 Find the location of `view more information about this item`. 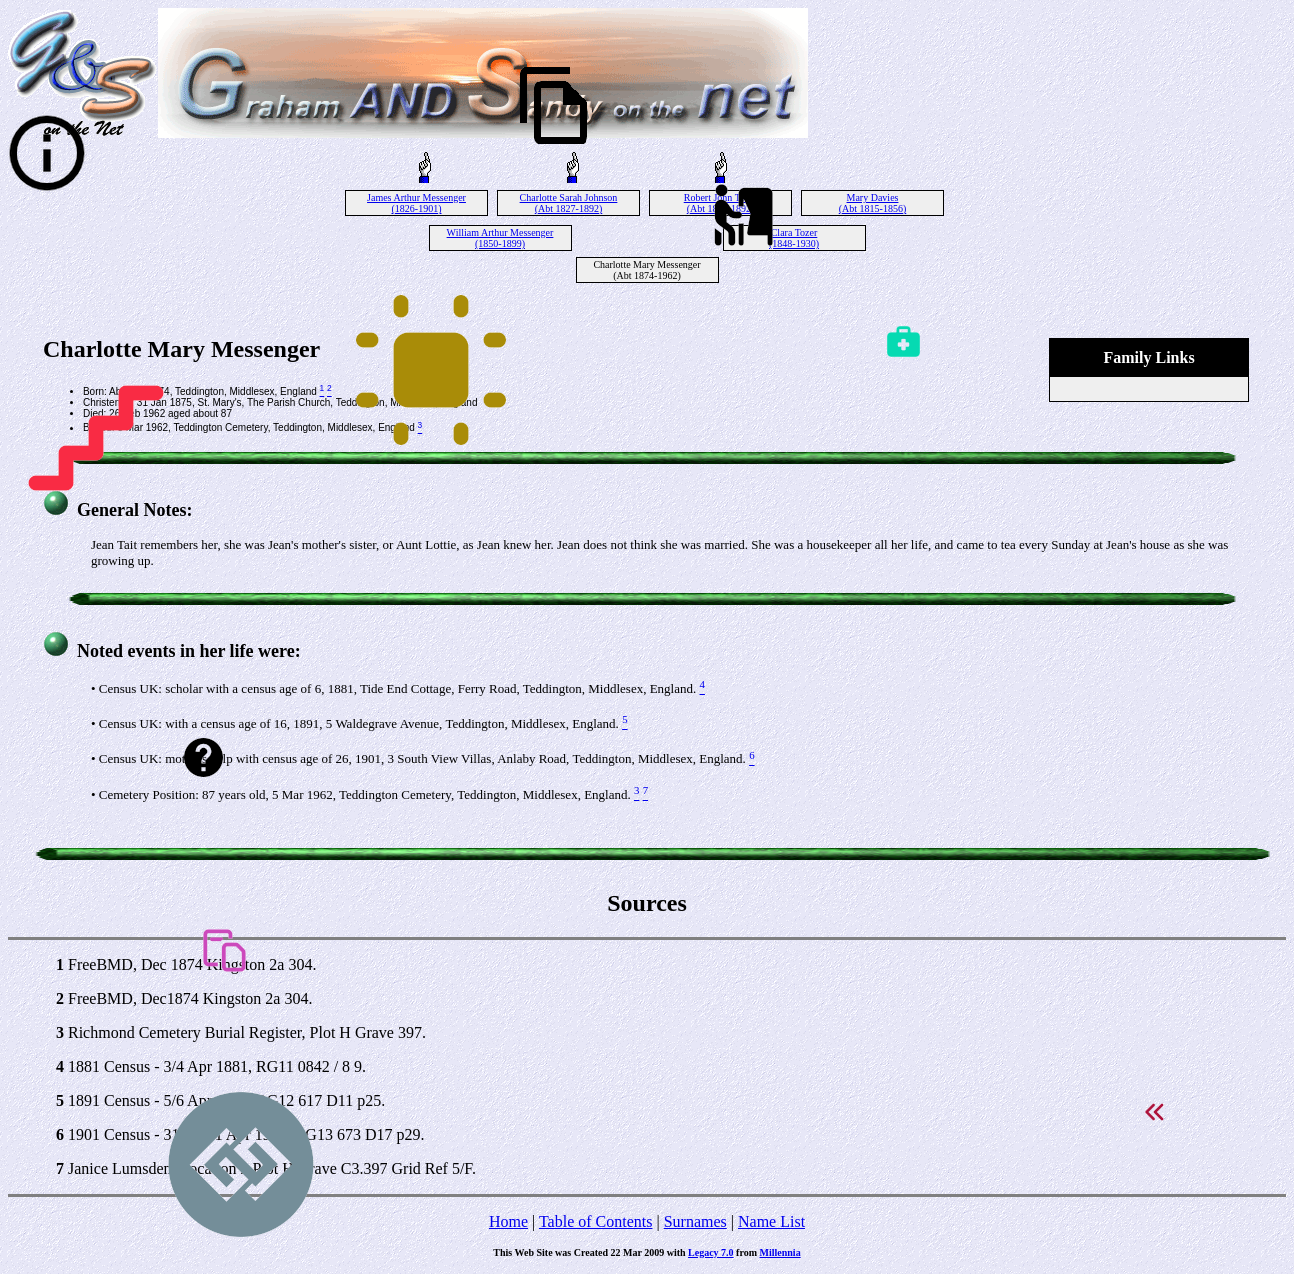

view more information about this item is located at coordinates (47, 153).